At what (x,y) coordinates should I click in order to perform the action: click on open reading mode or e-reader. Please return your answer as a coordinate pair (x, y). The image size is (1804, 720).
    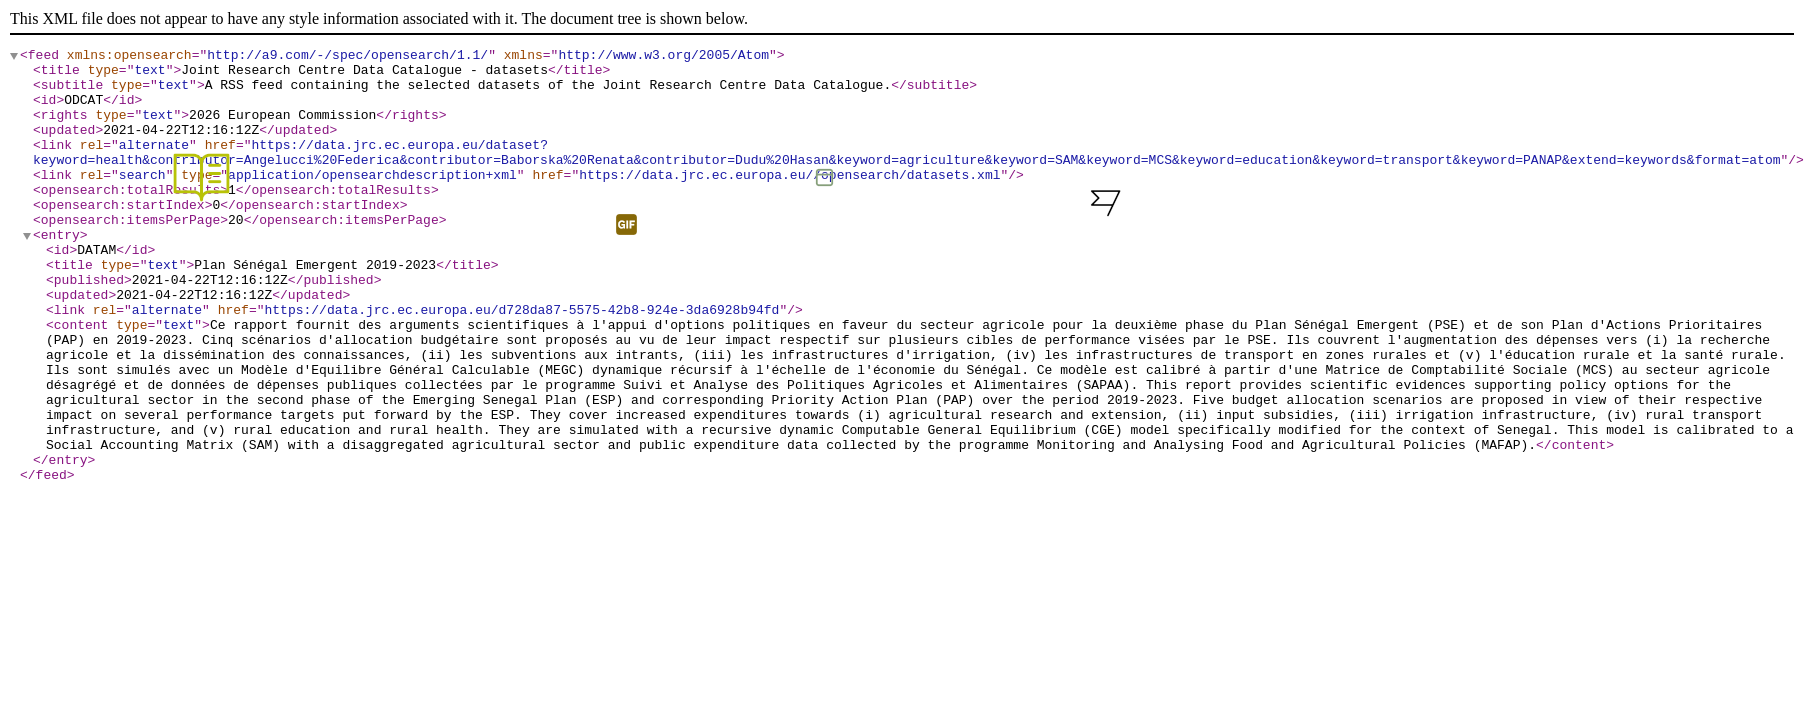
    Looking at the image, I should click on (201, 173).